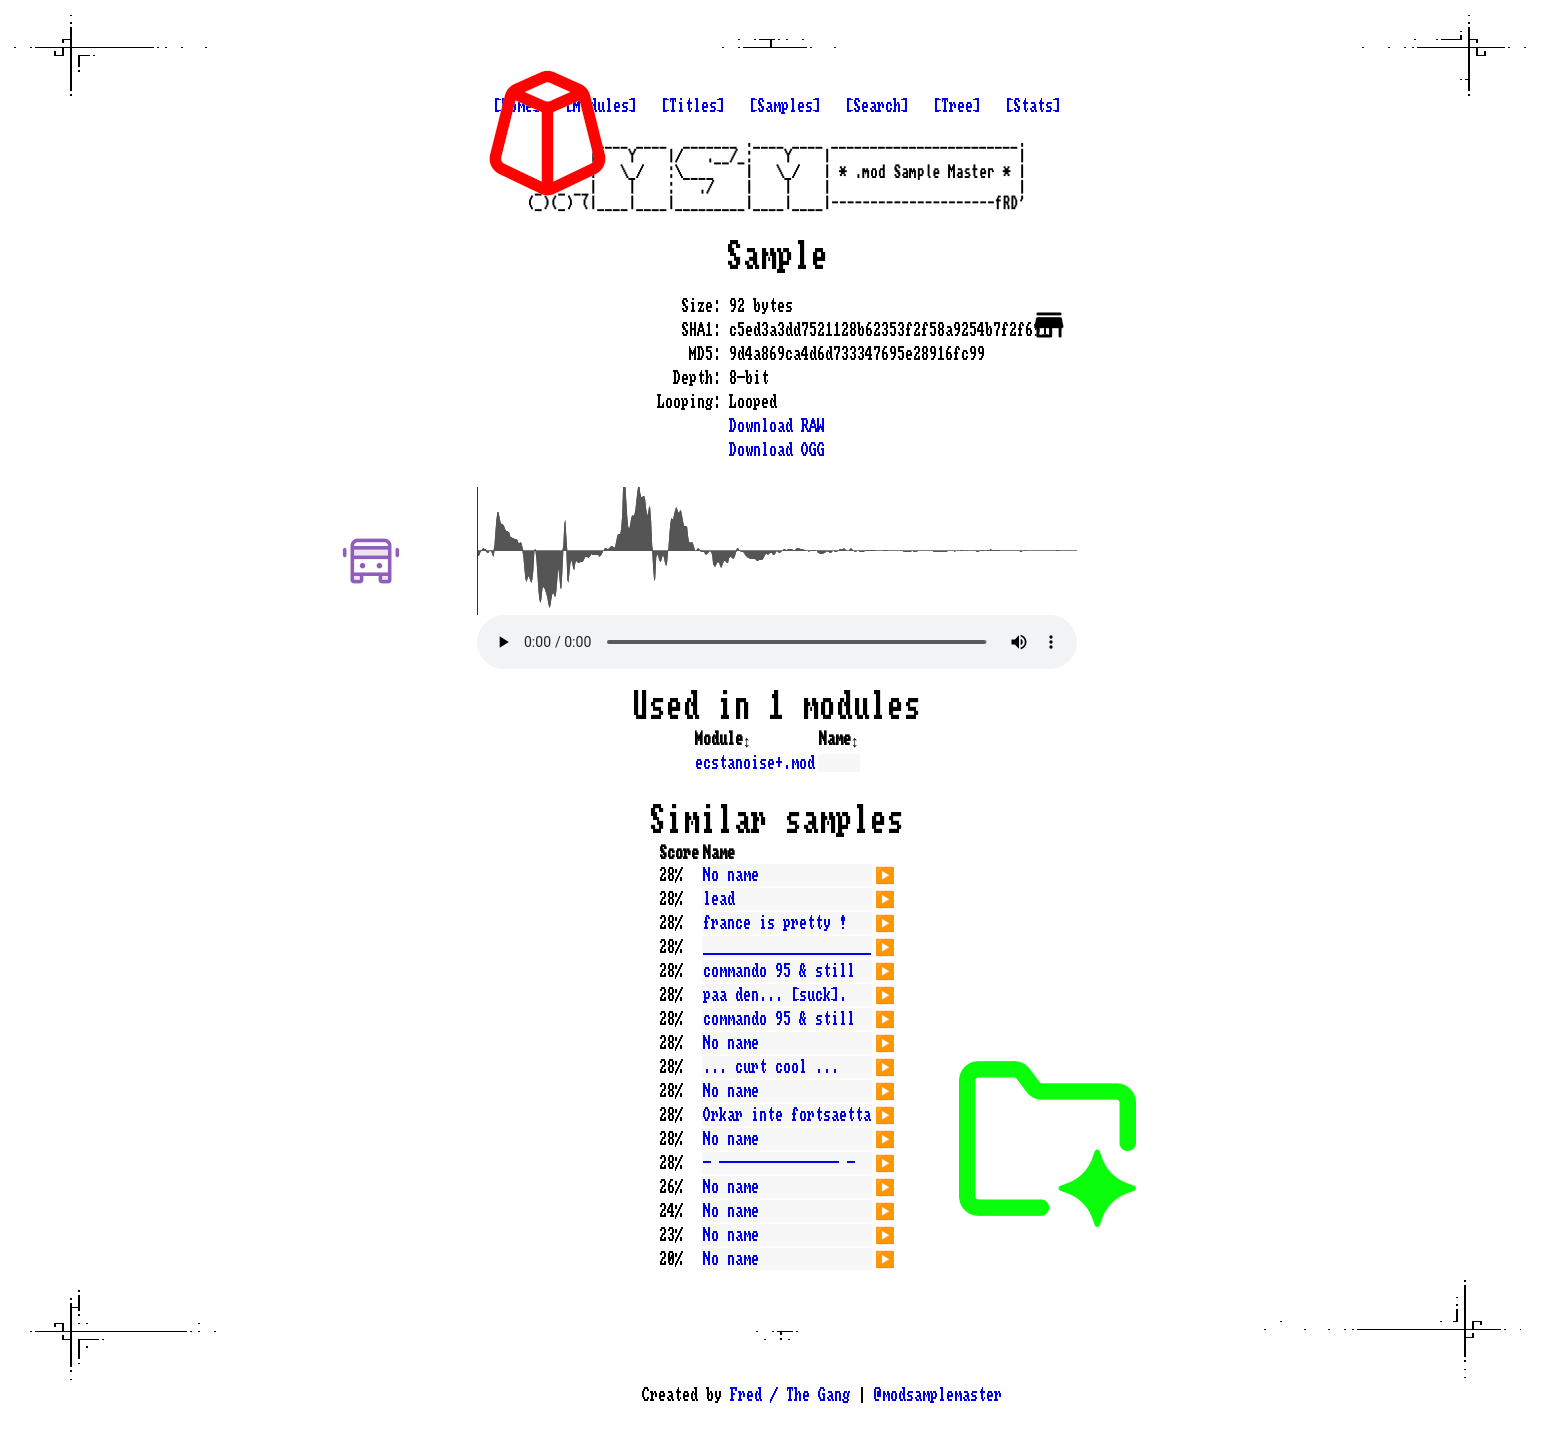  Describe the element at coordinates (1047, 1138) in the screenshot. I see `create a new space or workspace` at that location.